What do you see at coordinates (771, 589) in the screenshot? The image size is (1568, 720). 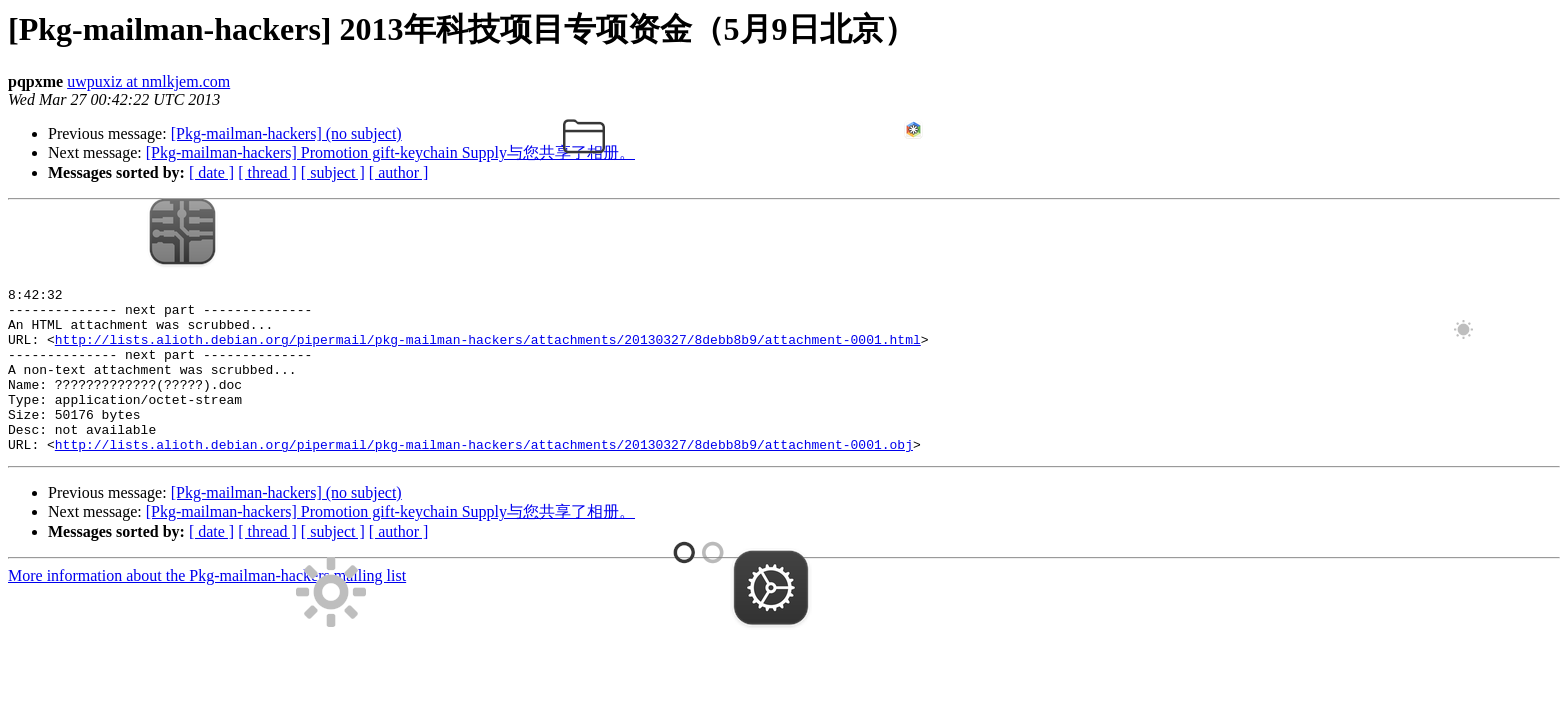 I see `default placeholder icon for applications without a custom icon` at bounding box center [771, 589].